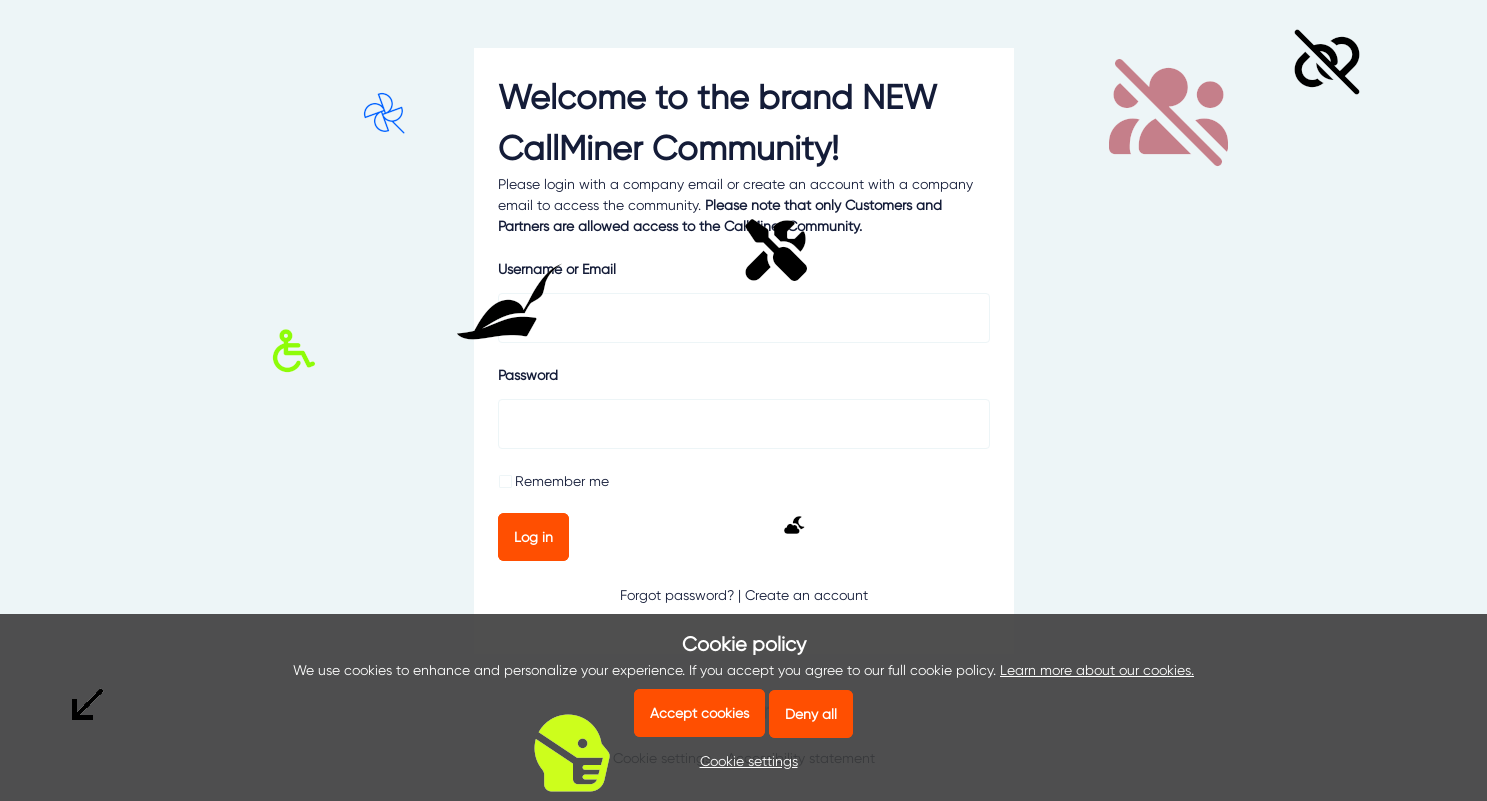  Describe the element at coordinates (1327, 62) in the screenshot. I see `unlink or disconnect items` at that location.